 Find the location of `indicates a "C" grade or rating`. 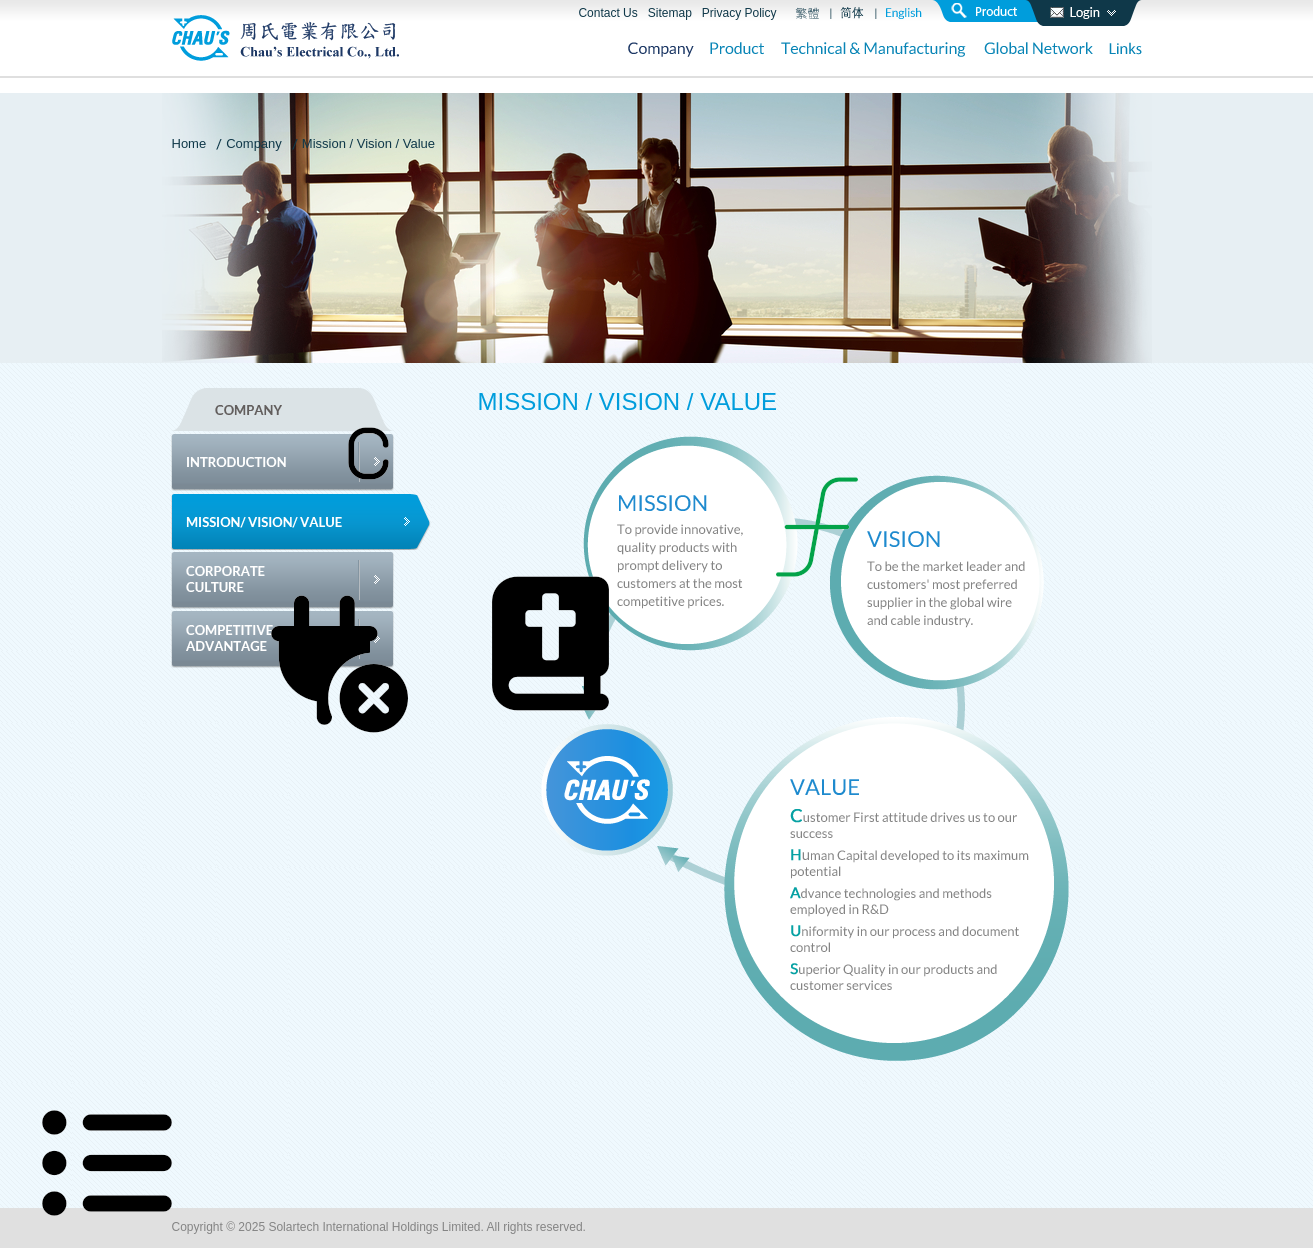

indicates a "C" grade or rating is located at coordinates (368, 453).